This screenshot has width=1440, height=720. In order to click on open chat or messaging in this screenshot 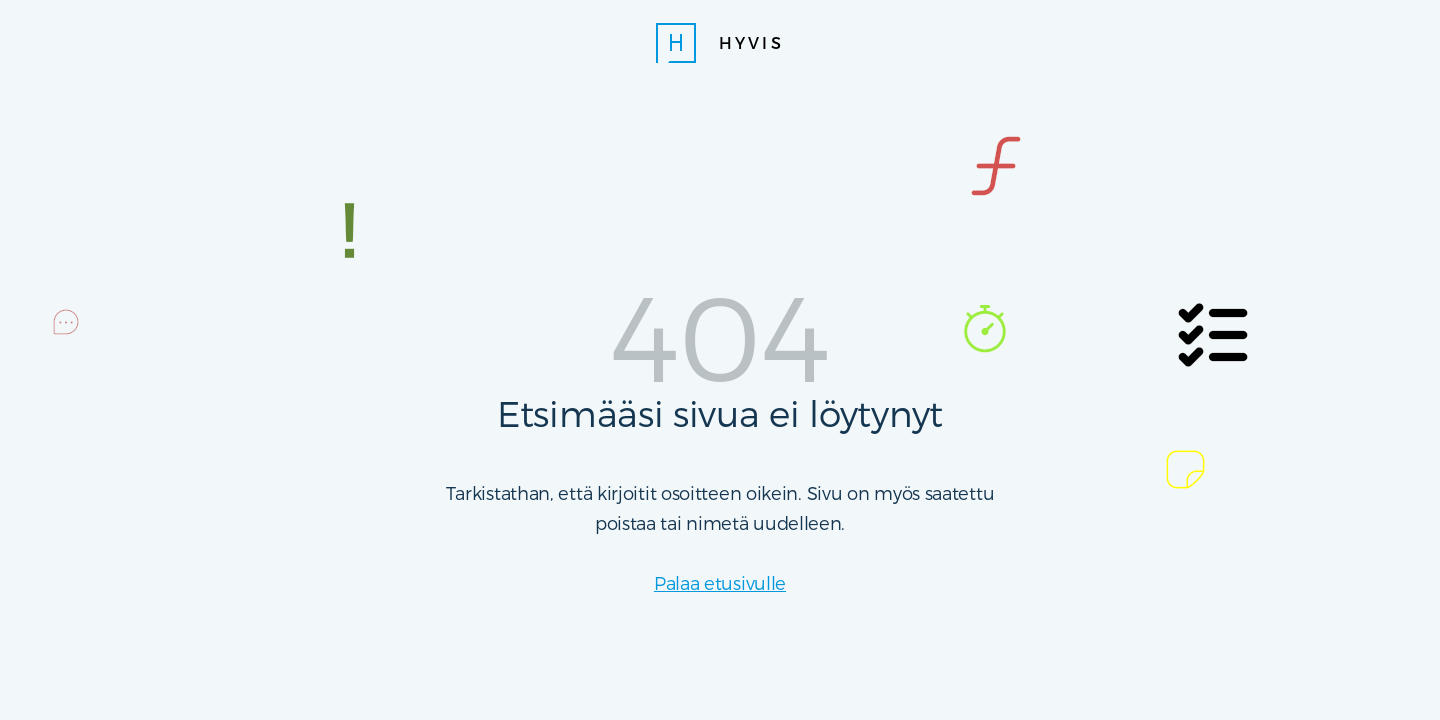, I will do `click(65, 322)`.